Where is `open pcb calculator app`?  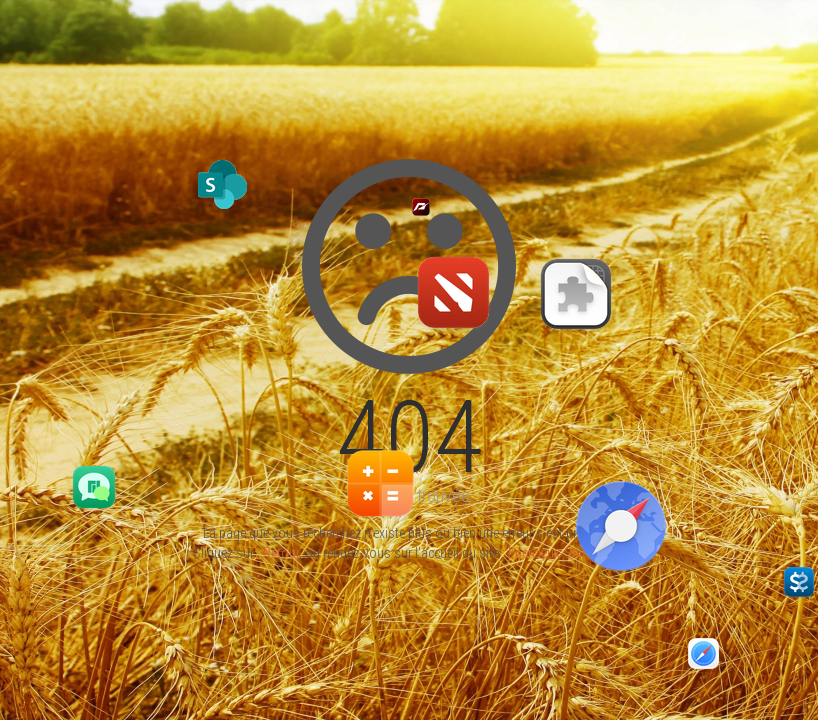
open pcb calculator app is located at coordinates (380, 483).